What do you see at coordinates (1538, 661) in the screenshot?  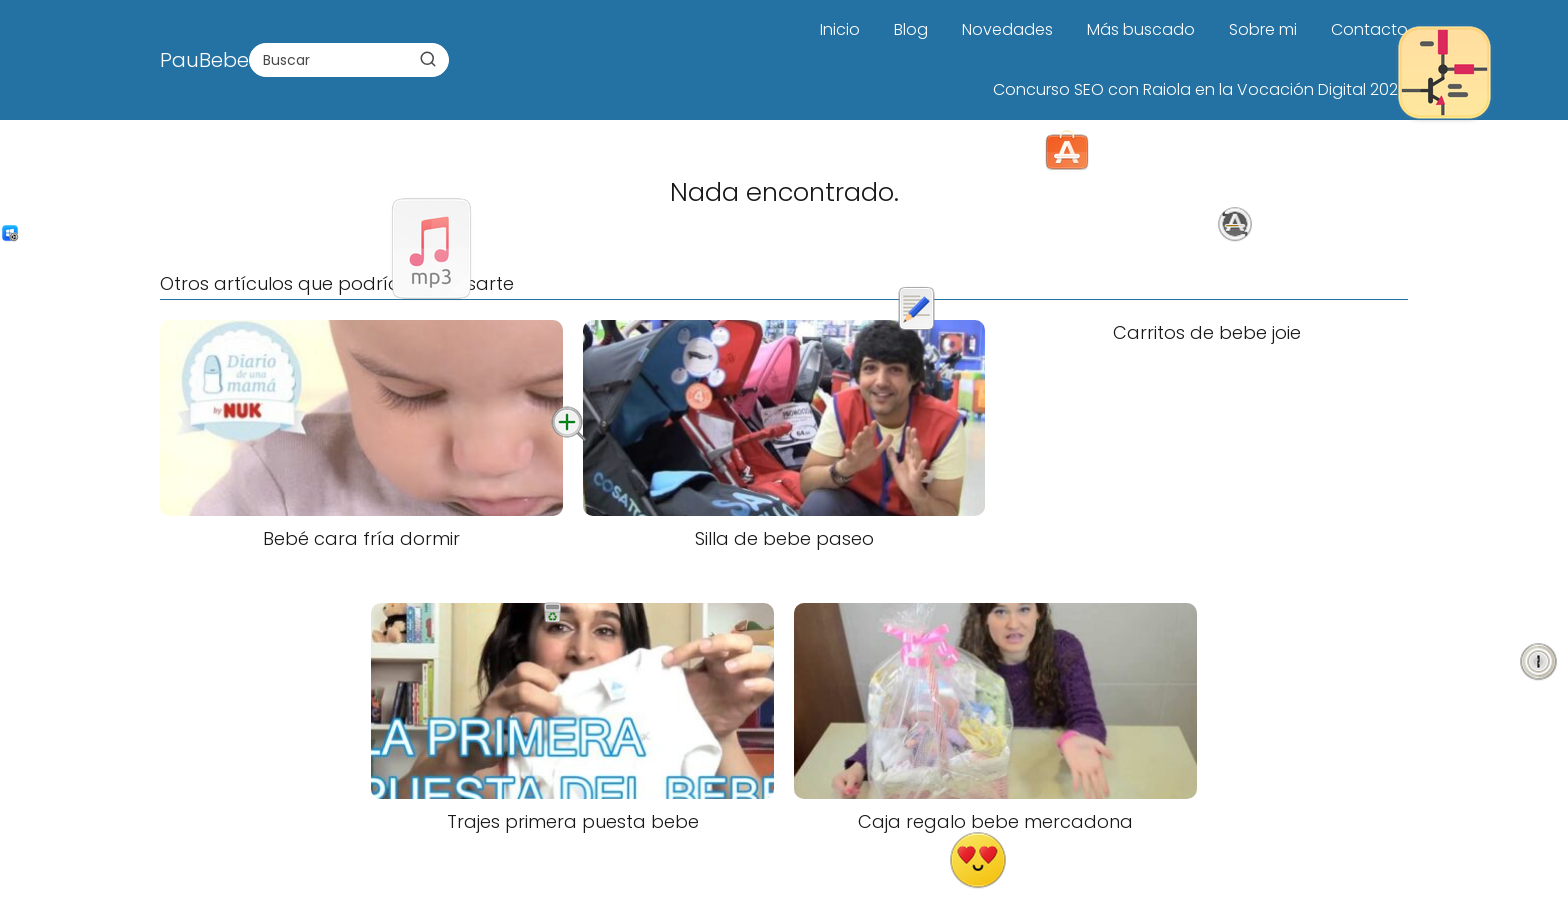 I see `open the passwords app` at bounding box center [1538, 661].